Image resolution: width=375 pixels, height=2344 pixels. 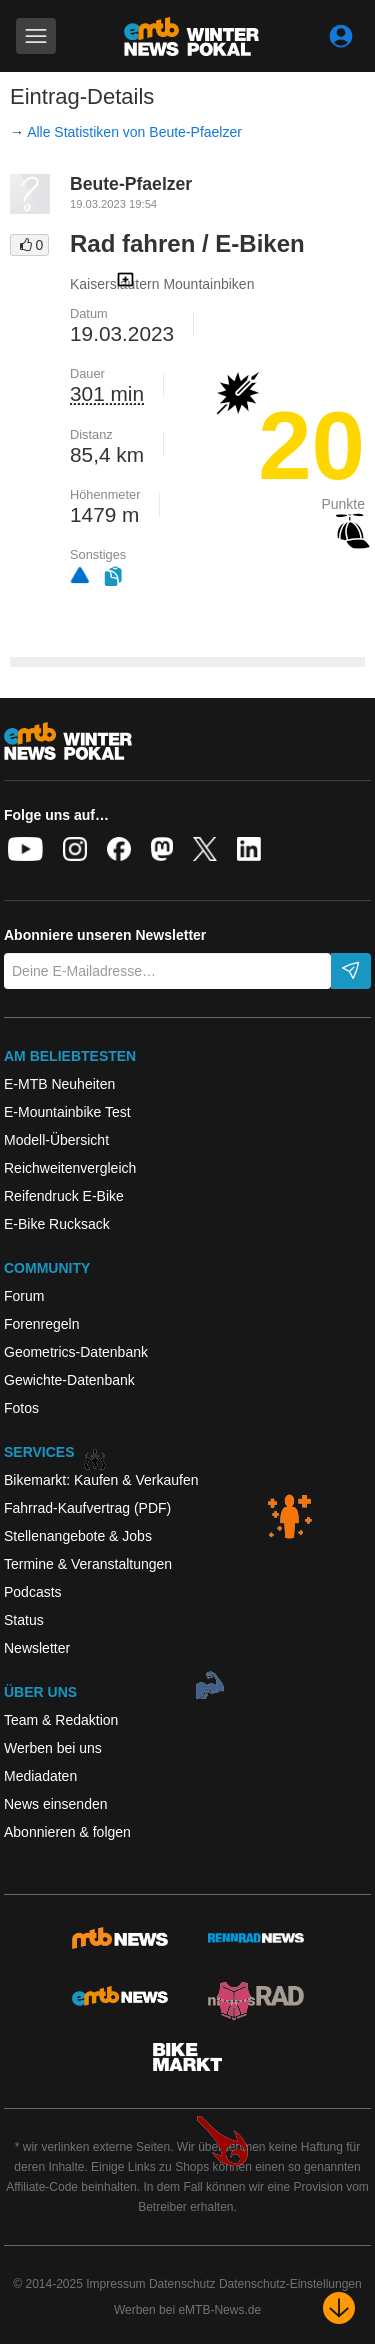 I want to click on activate healing ability or spell, so click(x=289, y=1516).